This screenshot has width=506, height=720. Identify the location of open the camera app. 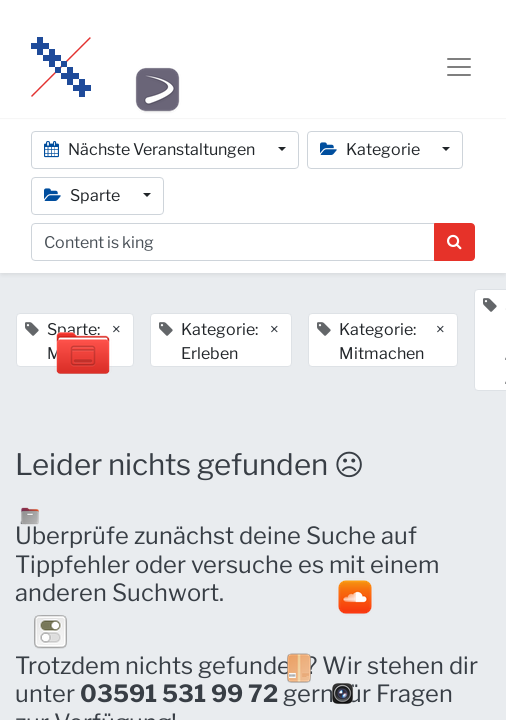
(342, 693).